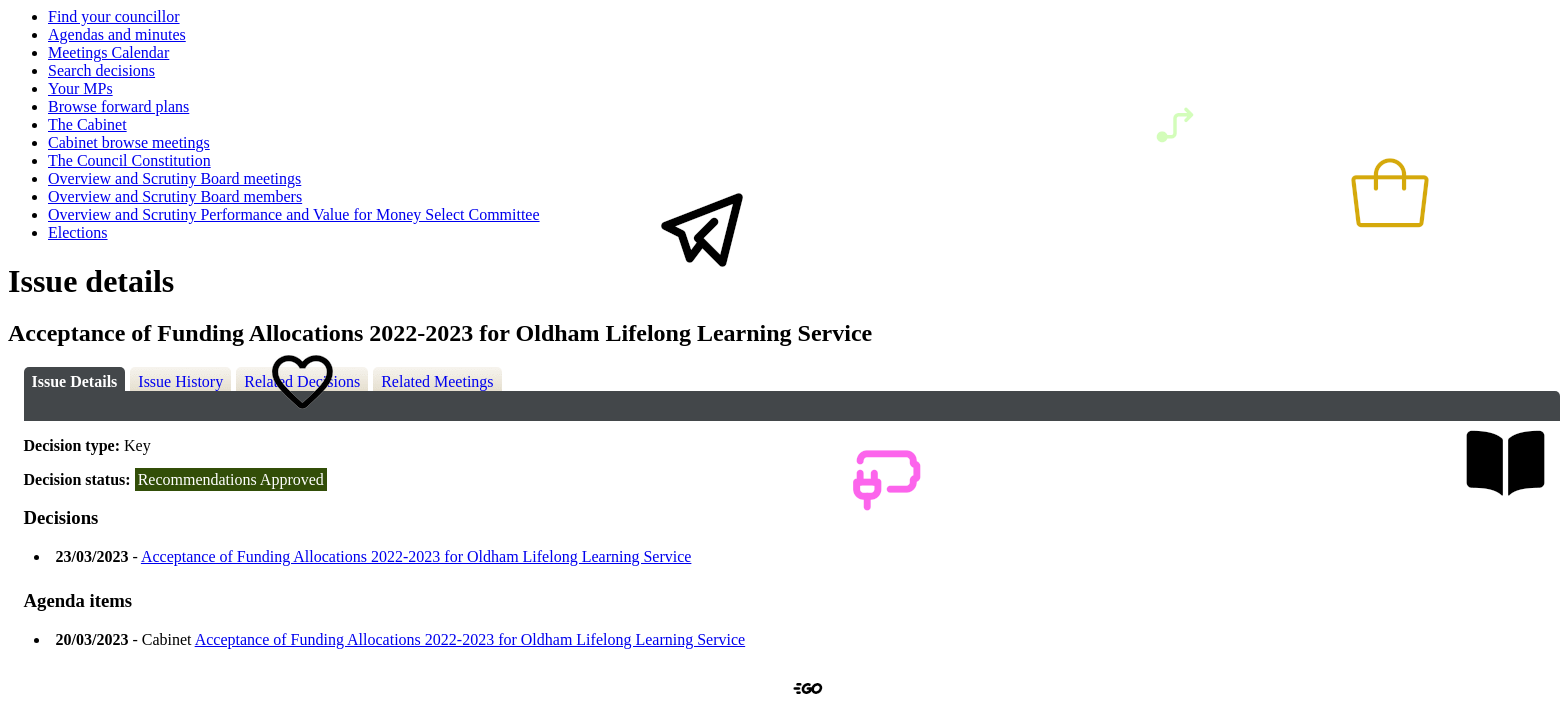 The width and height of the screenshot is (1568, 720). Describe the element at coordinates (1390, 197) in the screenshot. I see `view your shopping bag` at that location.